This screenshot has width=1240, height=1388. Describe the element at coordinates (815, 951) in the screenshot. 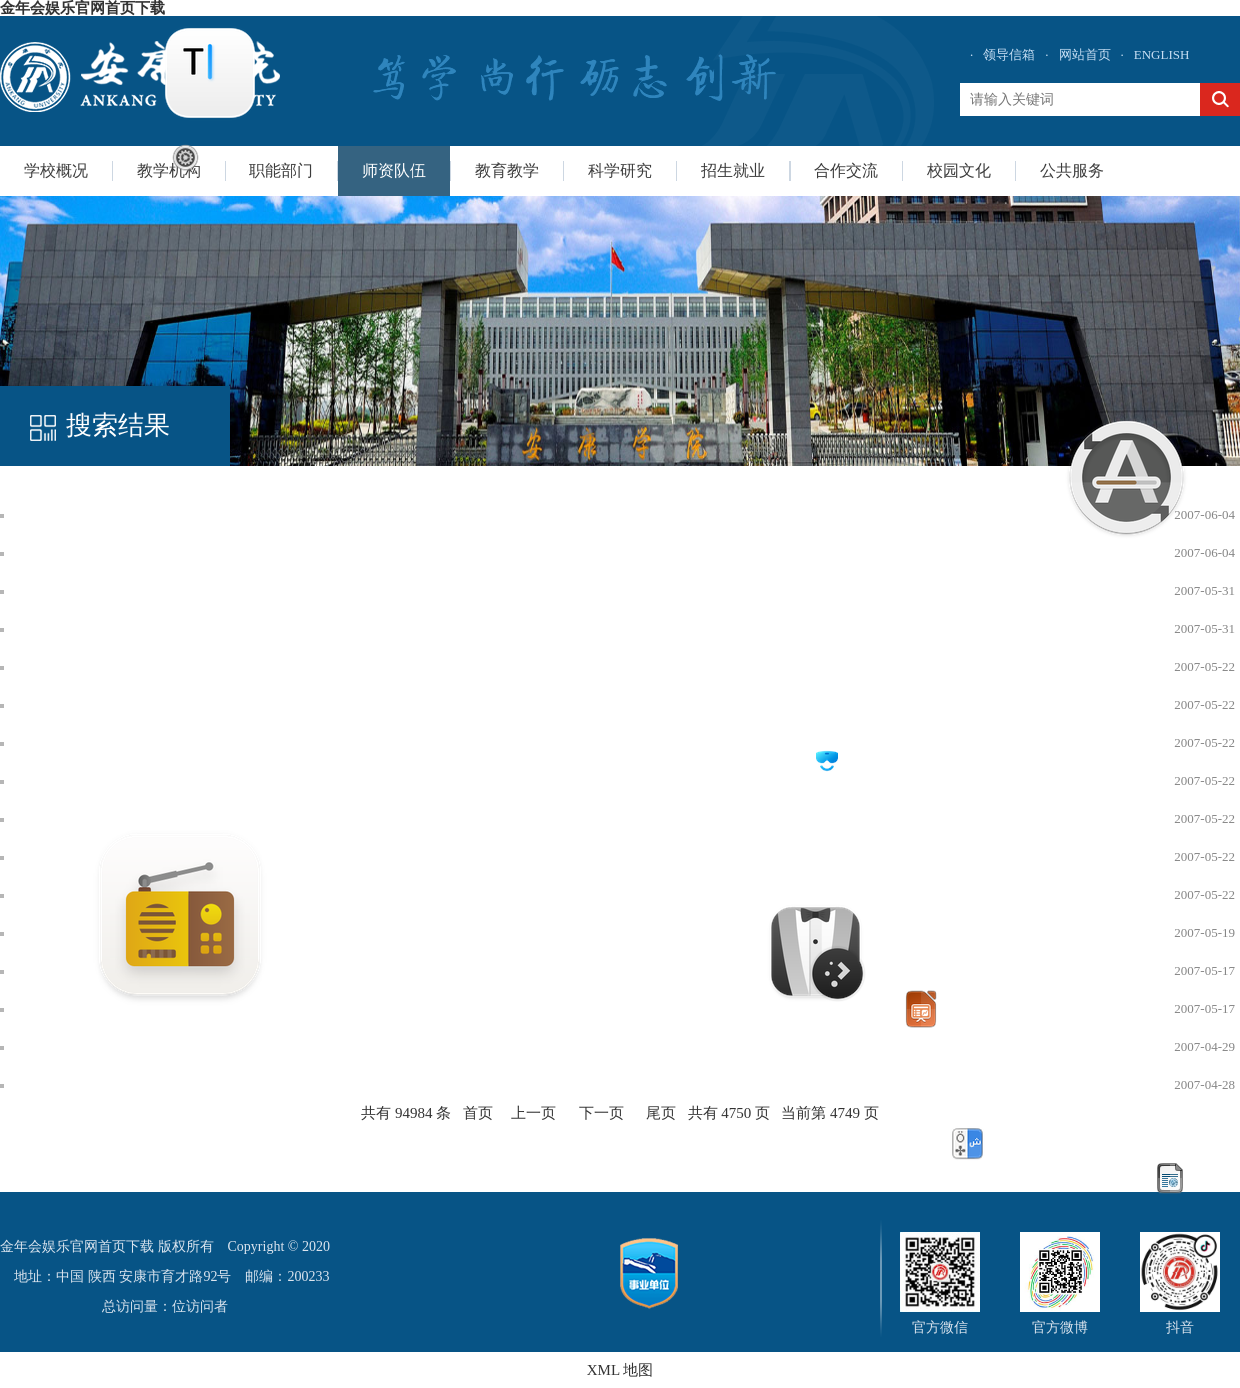

I see `customize plasma desktop theme settings` at that location.